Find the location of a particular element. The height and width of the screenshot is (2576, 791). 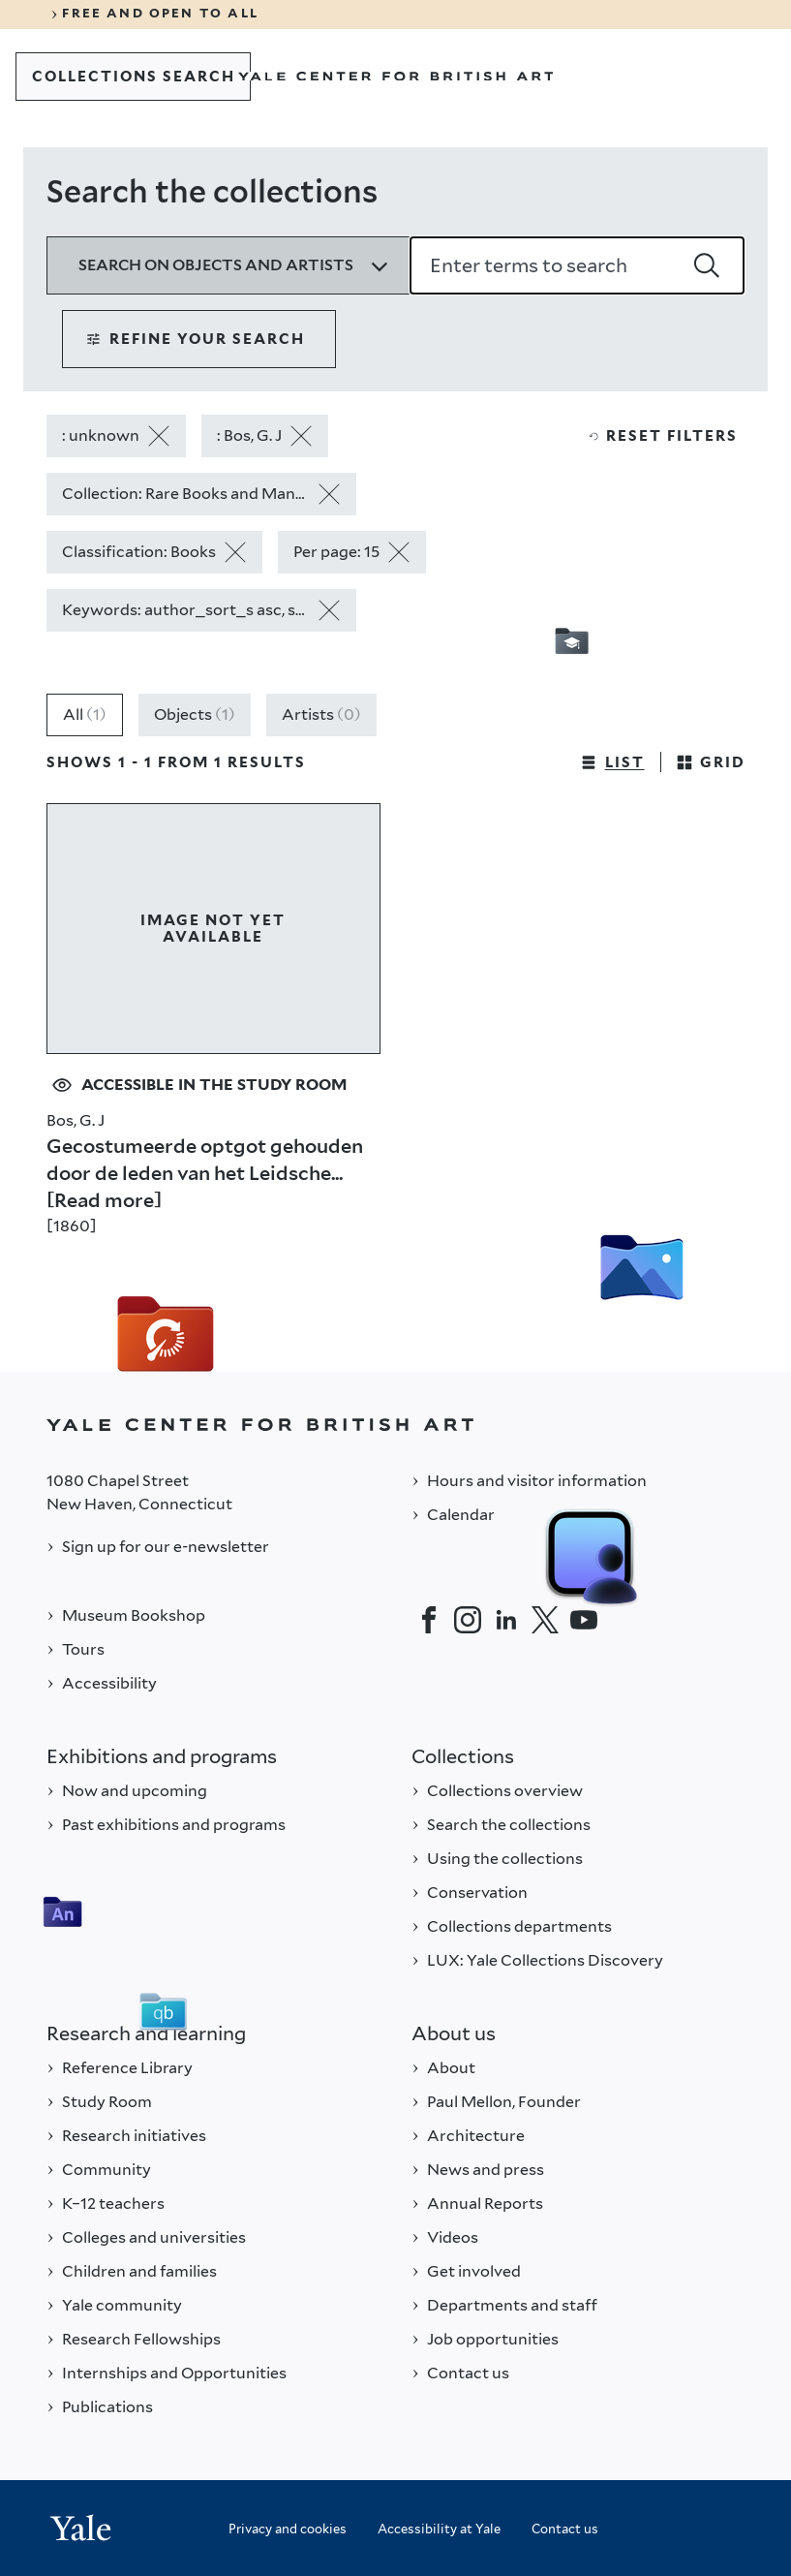

share your screen with others is located at coordinates (590, 1553).